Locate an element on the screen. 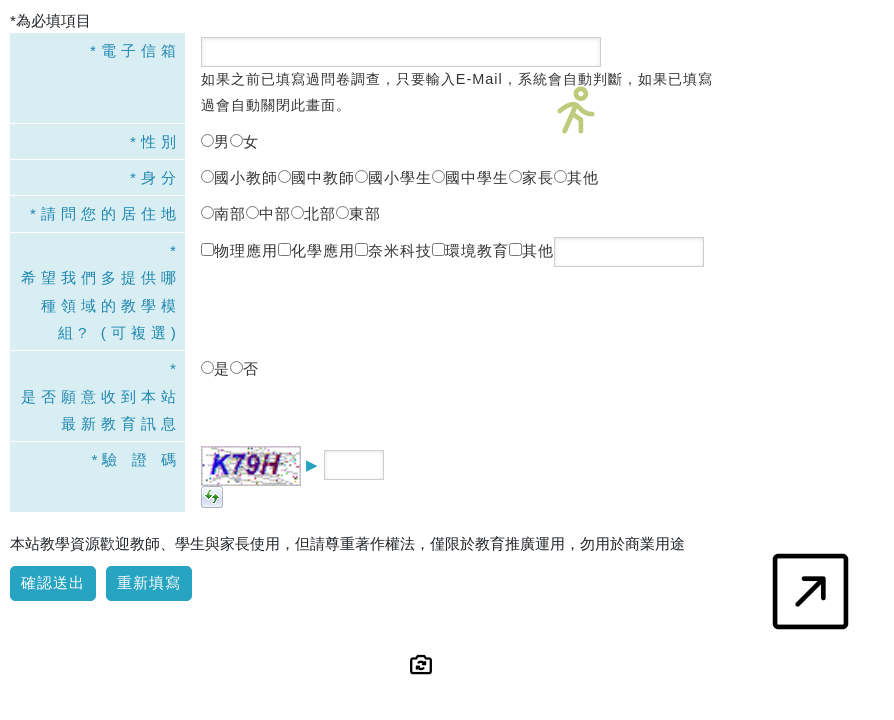 The width and height of the screenshot is (894, 720). switch between front and rear camera is located at coordinates (421, 665).